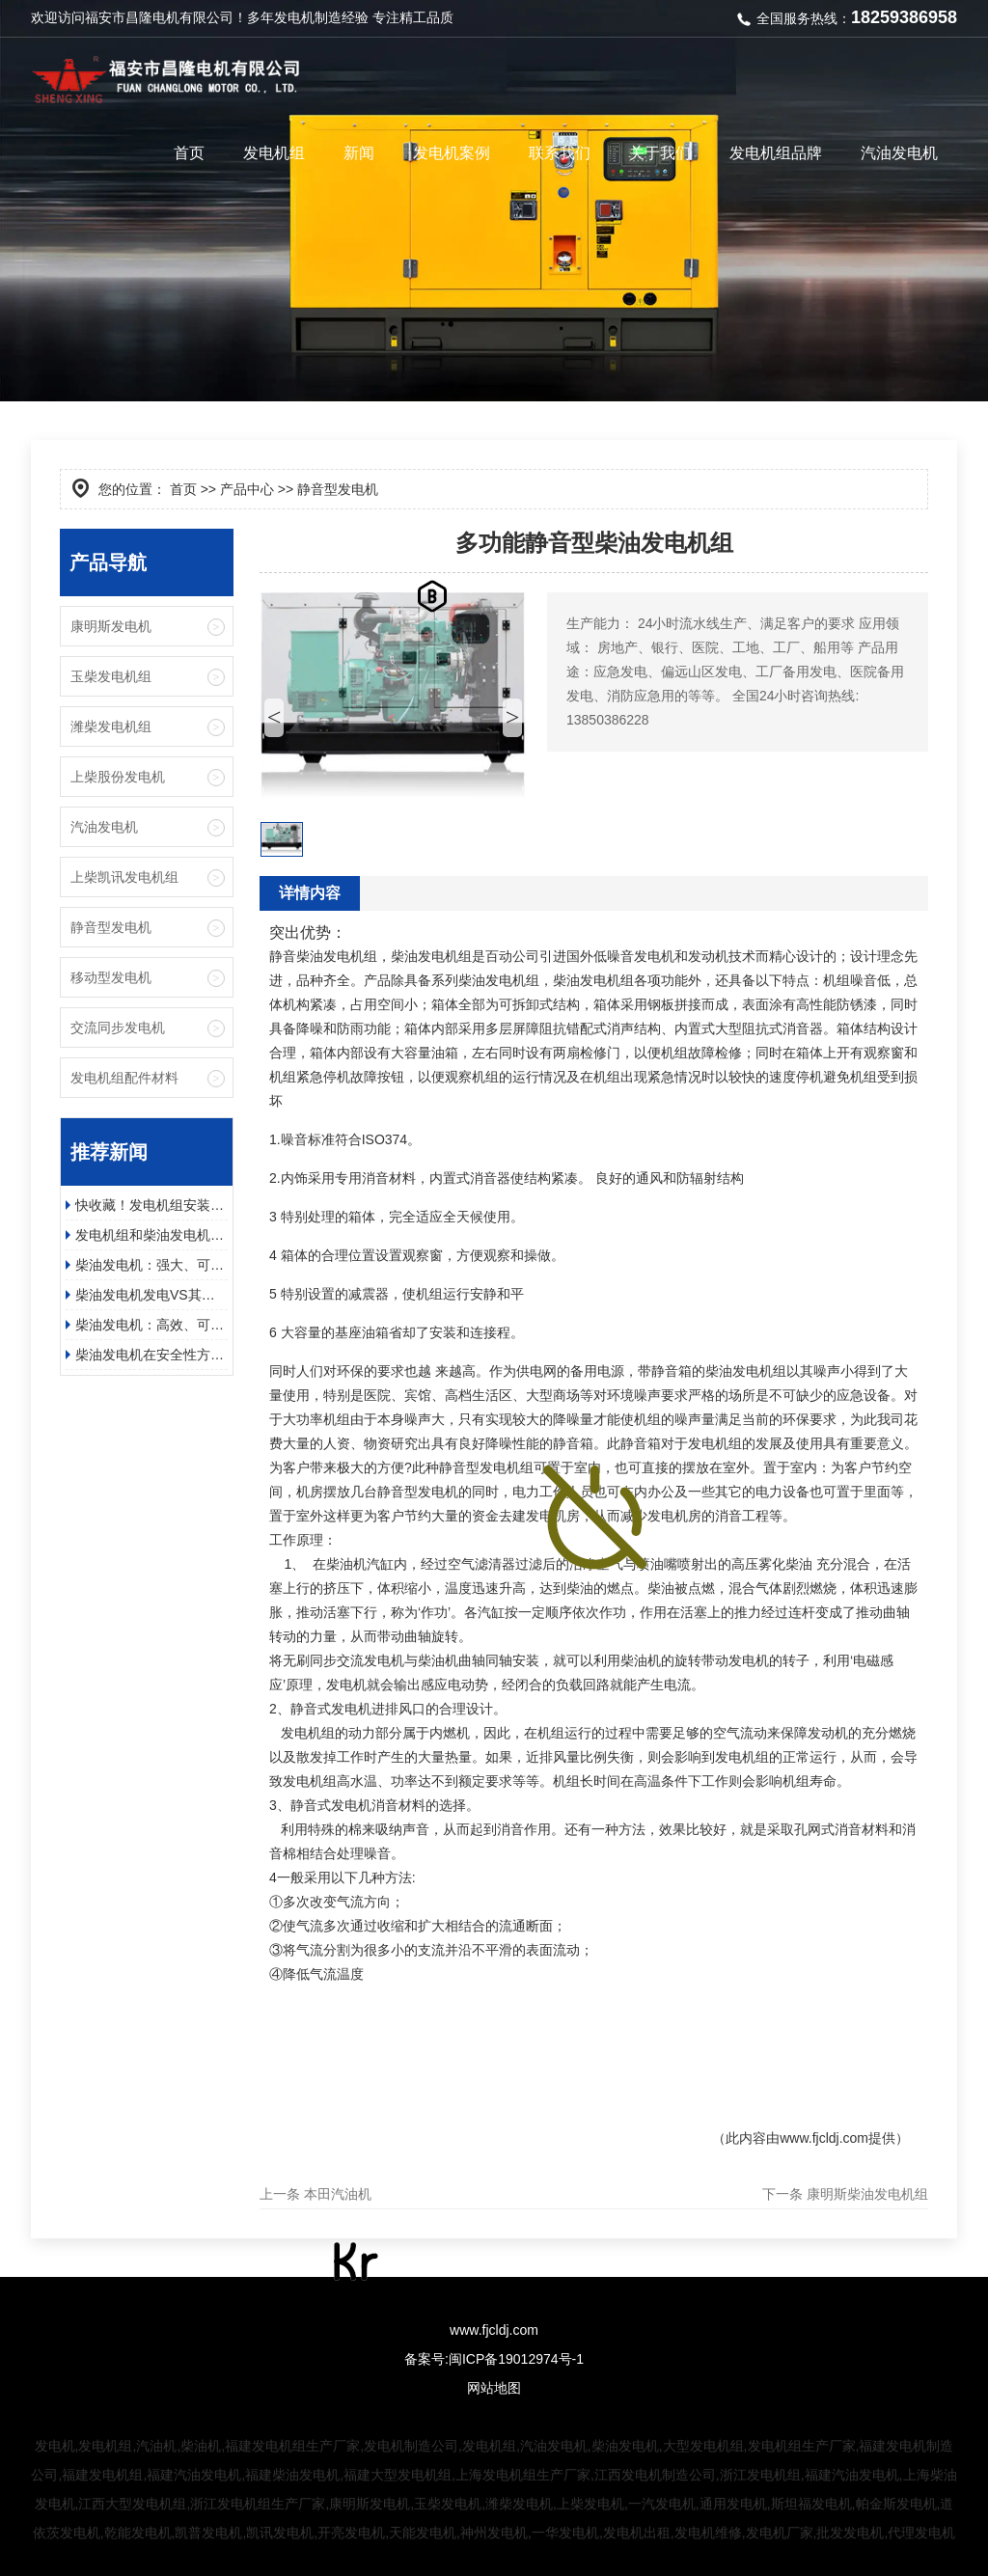 This screenshot has width=988, height=2576. Describe the element at coordinates (432, 596) in the screenshot. I see `indicates a "B" tier or category designation` at that location.